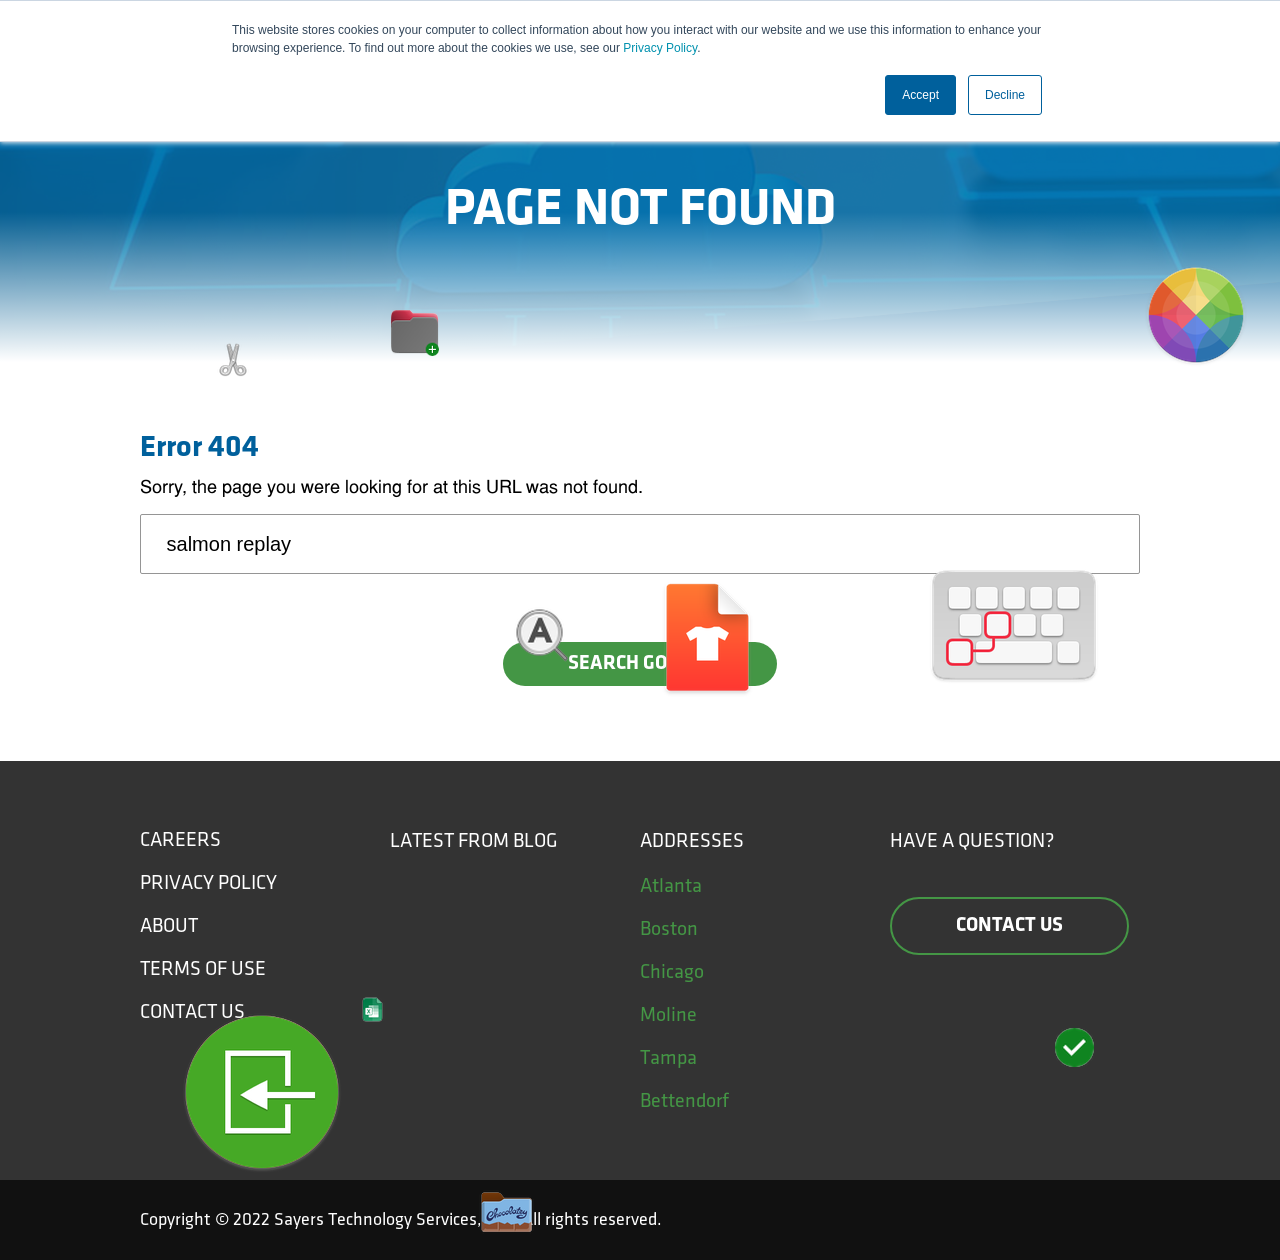  I want to click on mark item as complete, so click(1074, 1047).